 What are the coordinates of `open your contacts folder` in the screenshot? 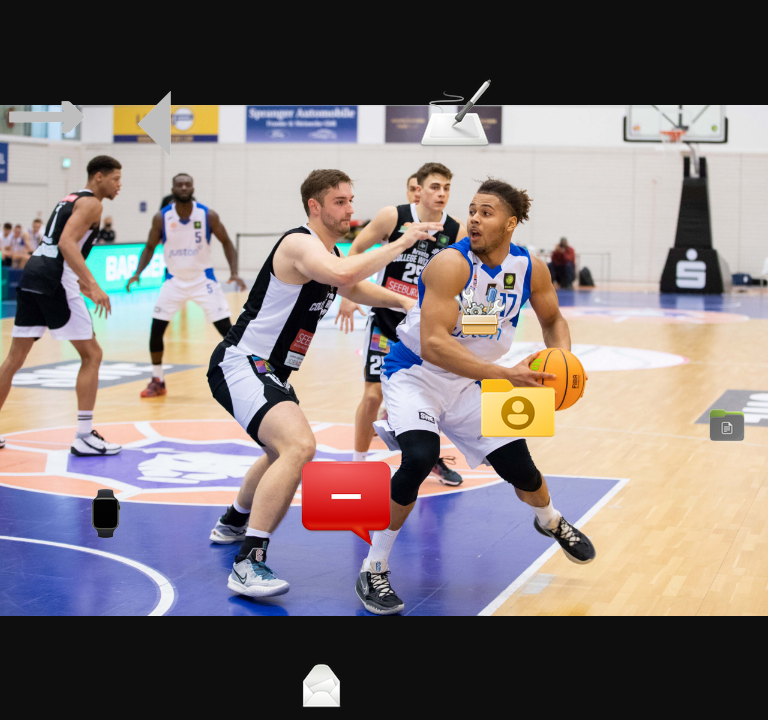 It's located at (518, 410).